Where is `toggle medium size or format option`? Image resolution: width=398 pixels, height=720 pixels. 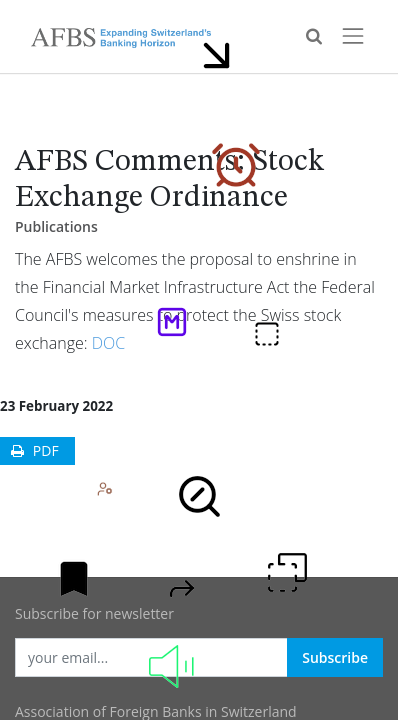
toggle medium size or format option is located at coordinates (172, 322).